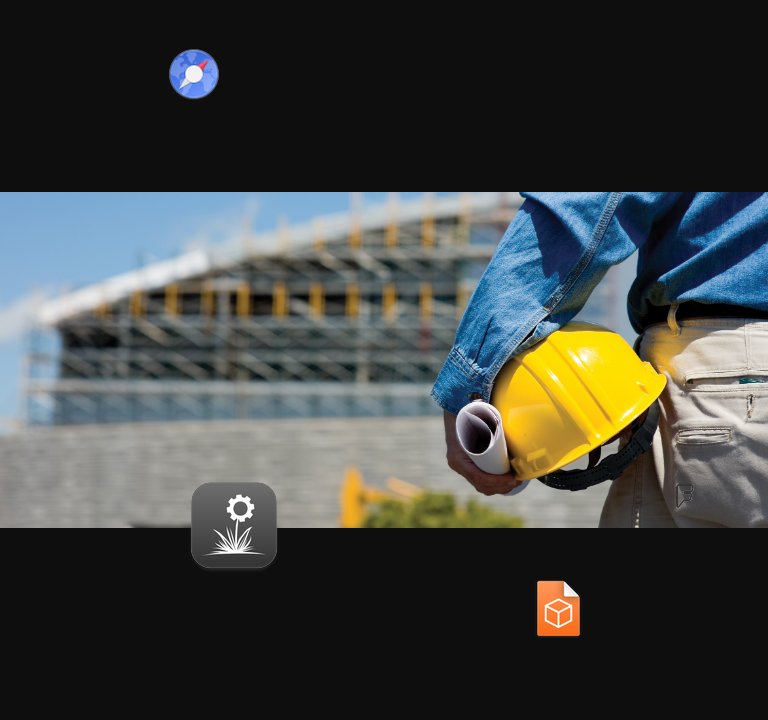 The width and height of the screenshot is (768, 720). I want to click on open a blender 3d project file, so click(558, 609).